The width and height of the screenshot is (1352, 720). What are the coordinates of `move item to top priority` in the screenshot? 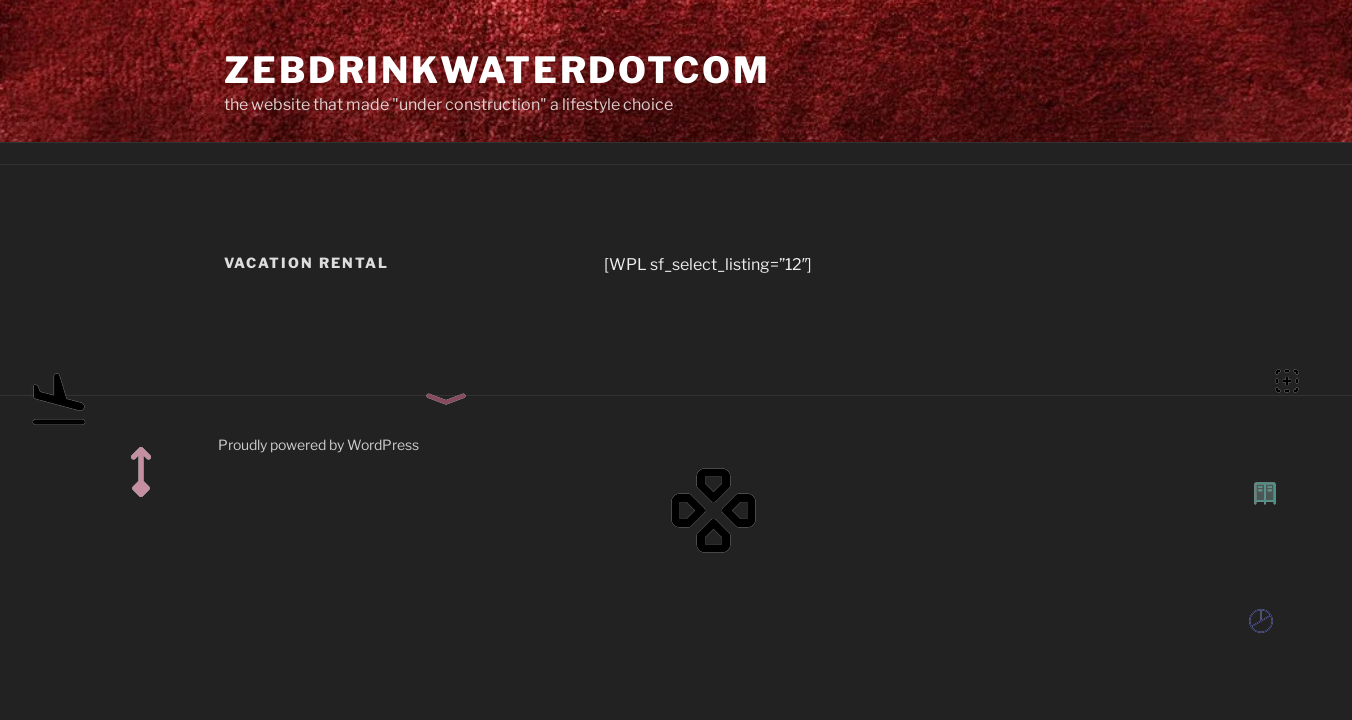 It's located at (141, 472).